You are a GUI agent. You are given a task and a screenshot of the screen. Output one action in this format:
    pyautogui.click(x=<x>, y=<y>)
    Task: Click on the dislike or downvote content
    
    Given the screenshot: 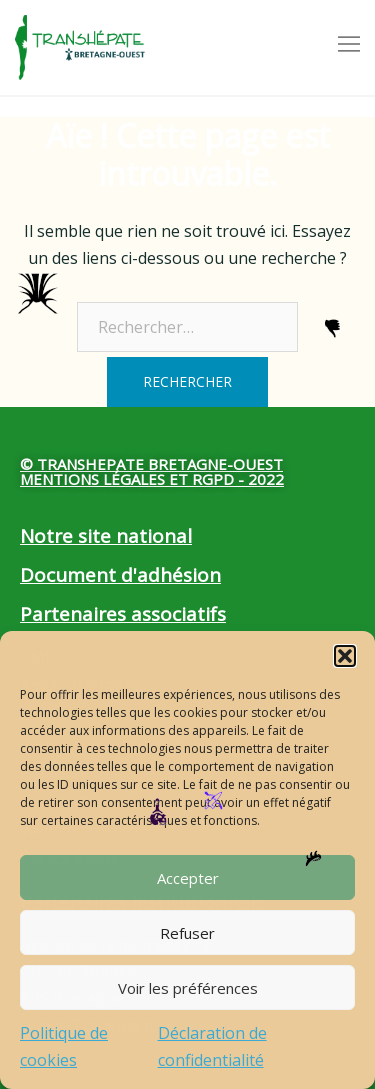 What is the action you would take?
    pyautogui.click(x=332, y=328)
    